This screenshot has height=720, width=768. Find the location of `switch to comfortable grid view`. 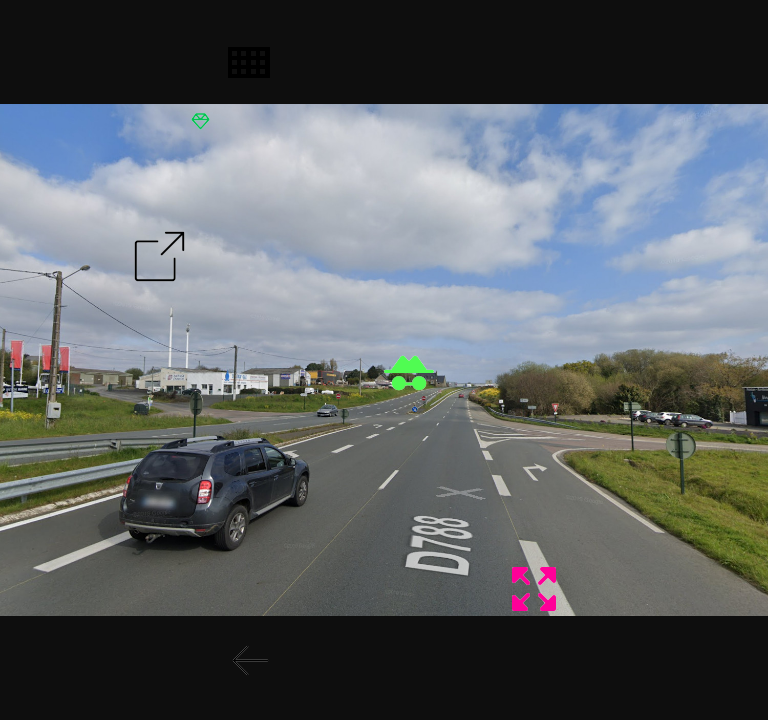

switch to comfortable grid view is located at coordinates (247, 62).